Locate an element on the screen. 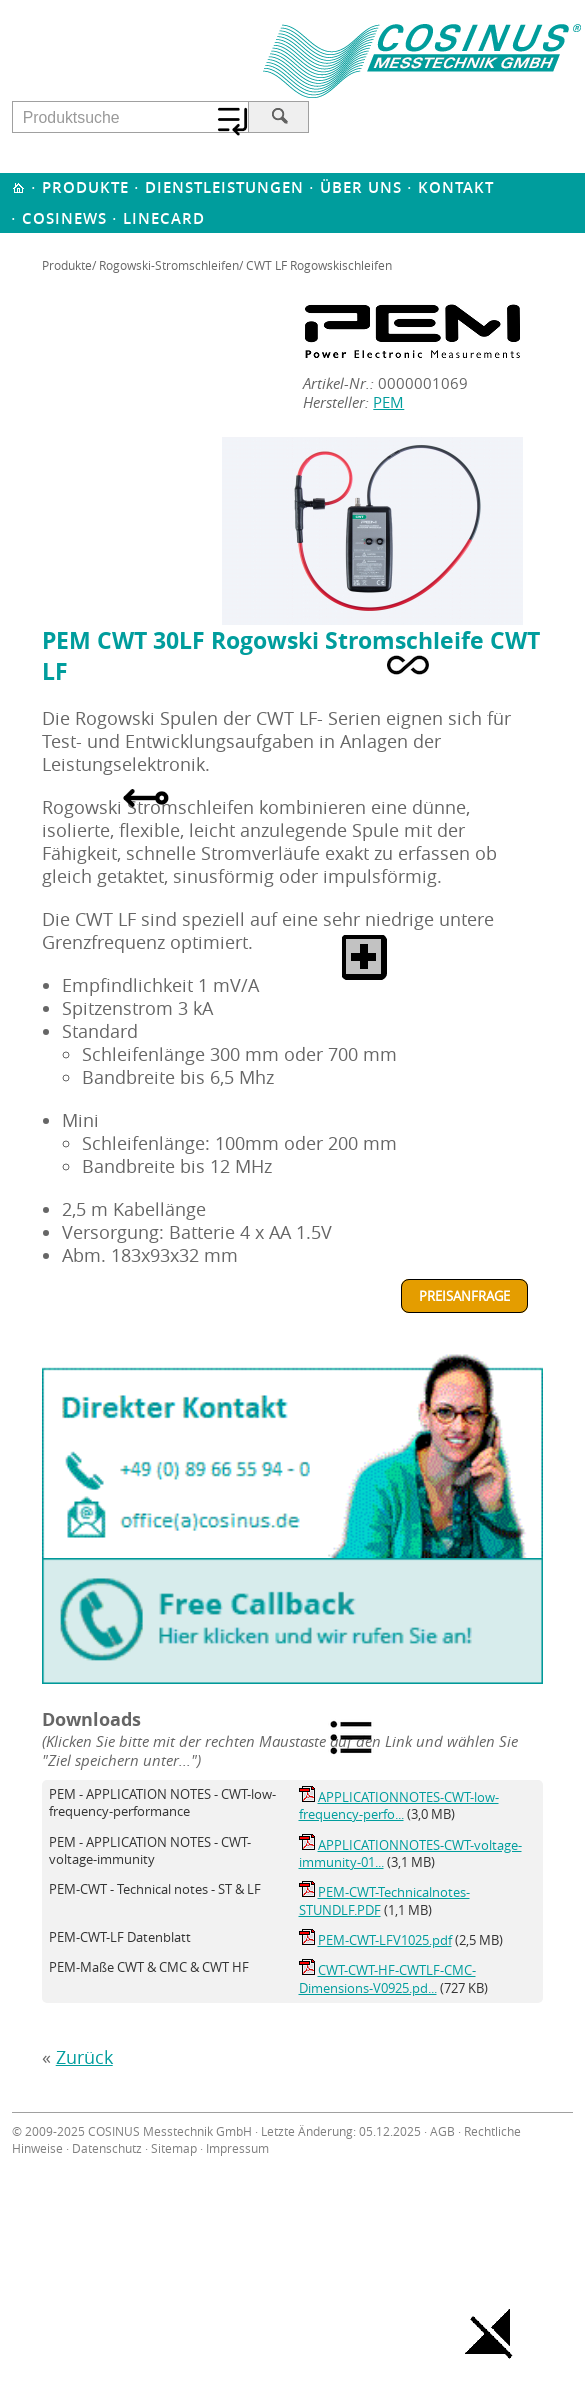 Image resolution: width=585 pixels, height=2388 pixels. view items in a bulleted list format is located at coordinates (351, 1737).